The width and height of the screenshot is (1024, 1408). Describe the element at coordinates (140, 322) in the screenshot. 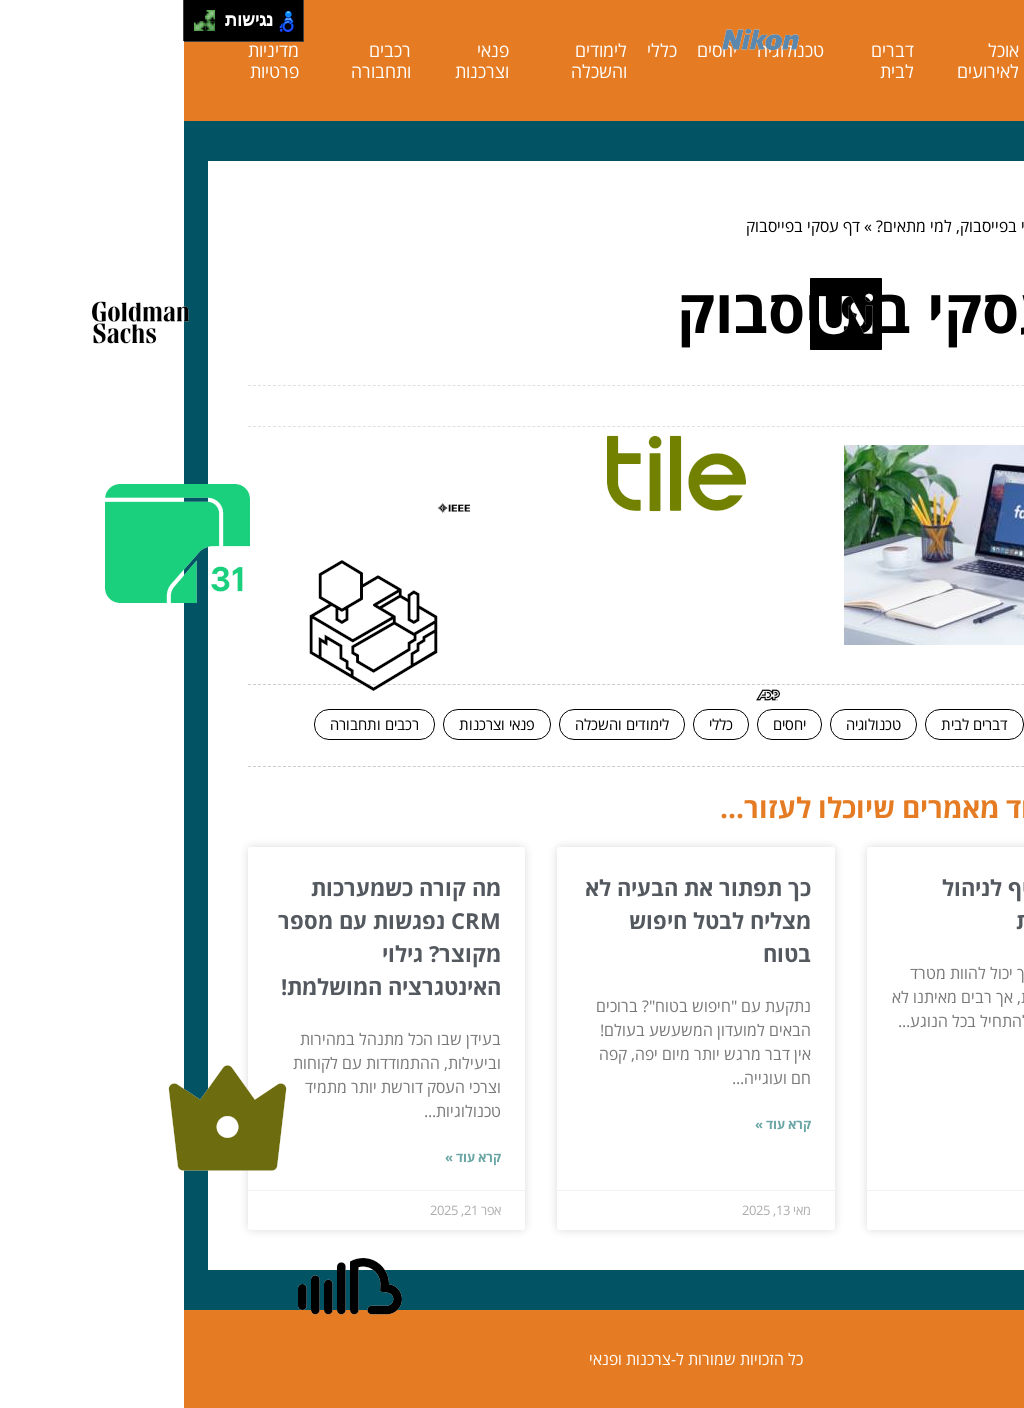

I see `Goldman Sachs company logo` at that location.